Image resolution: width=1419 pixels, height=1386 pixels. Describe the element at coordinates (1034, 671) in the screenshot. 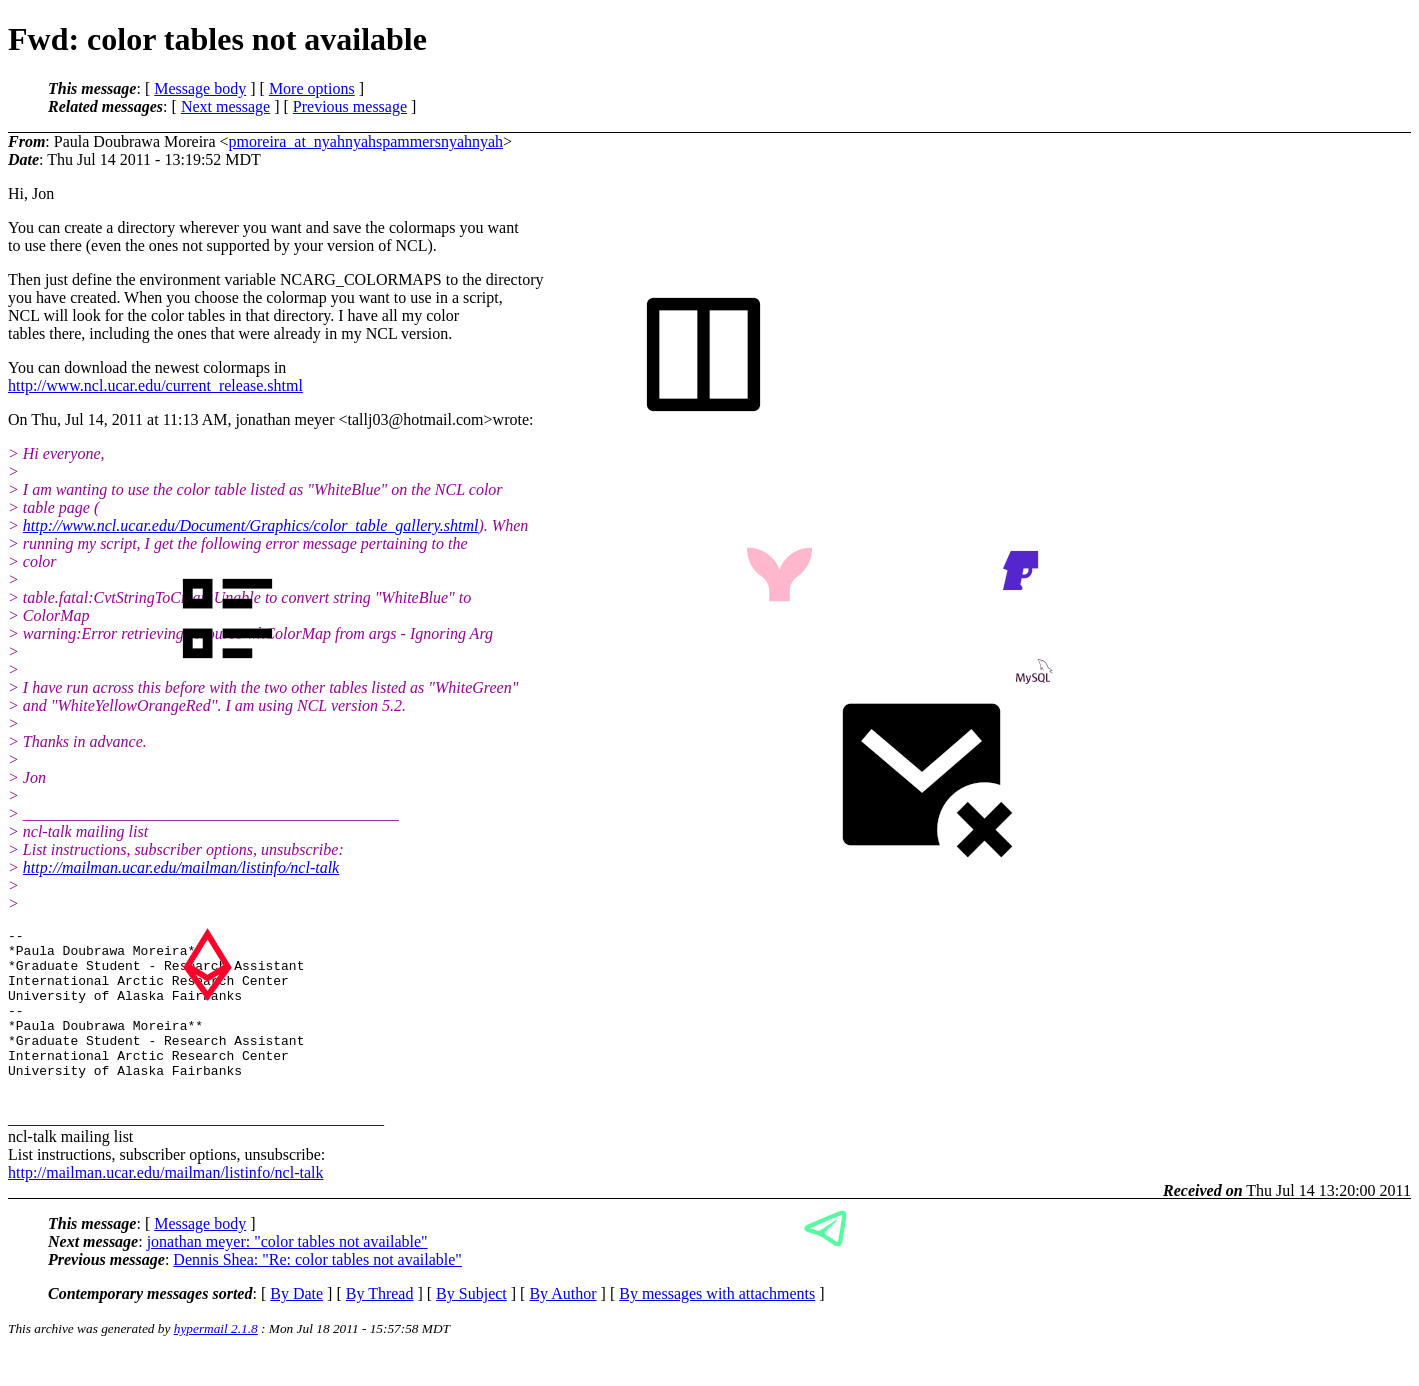

I see `MySQL database service or connection` at that location.